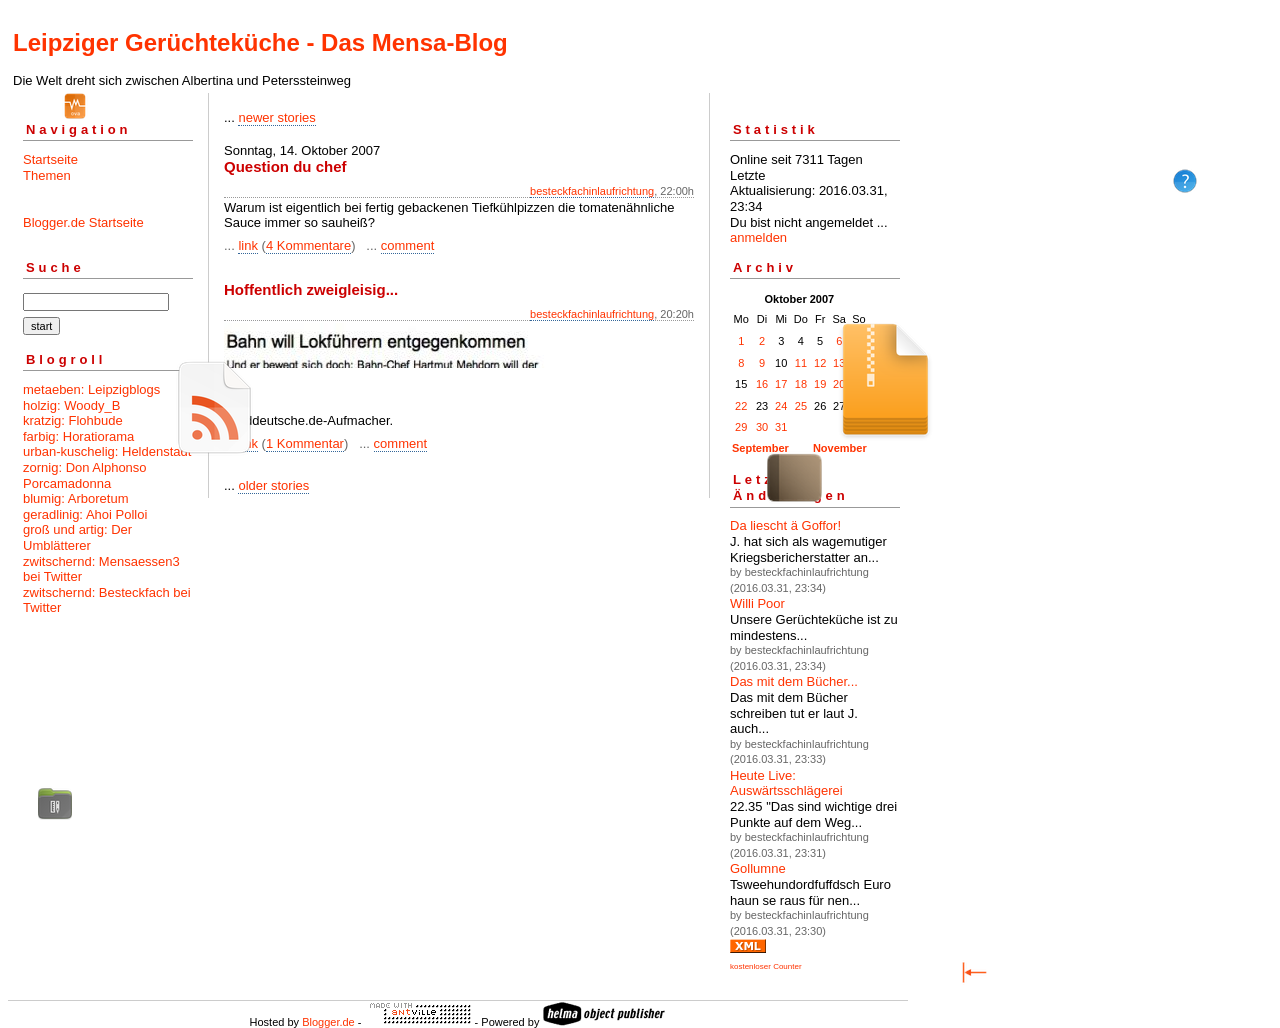 This screenshot has height=1028, width=1280. What do you see at coordinates (214, 407) in the screenshot?
I see `an RSS feed file or subscription document` at bounding box center [214, 407].